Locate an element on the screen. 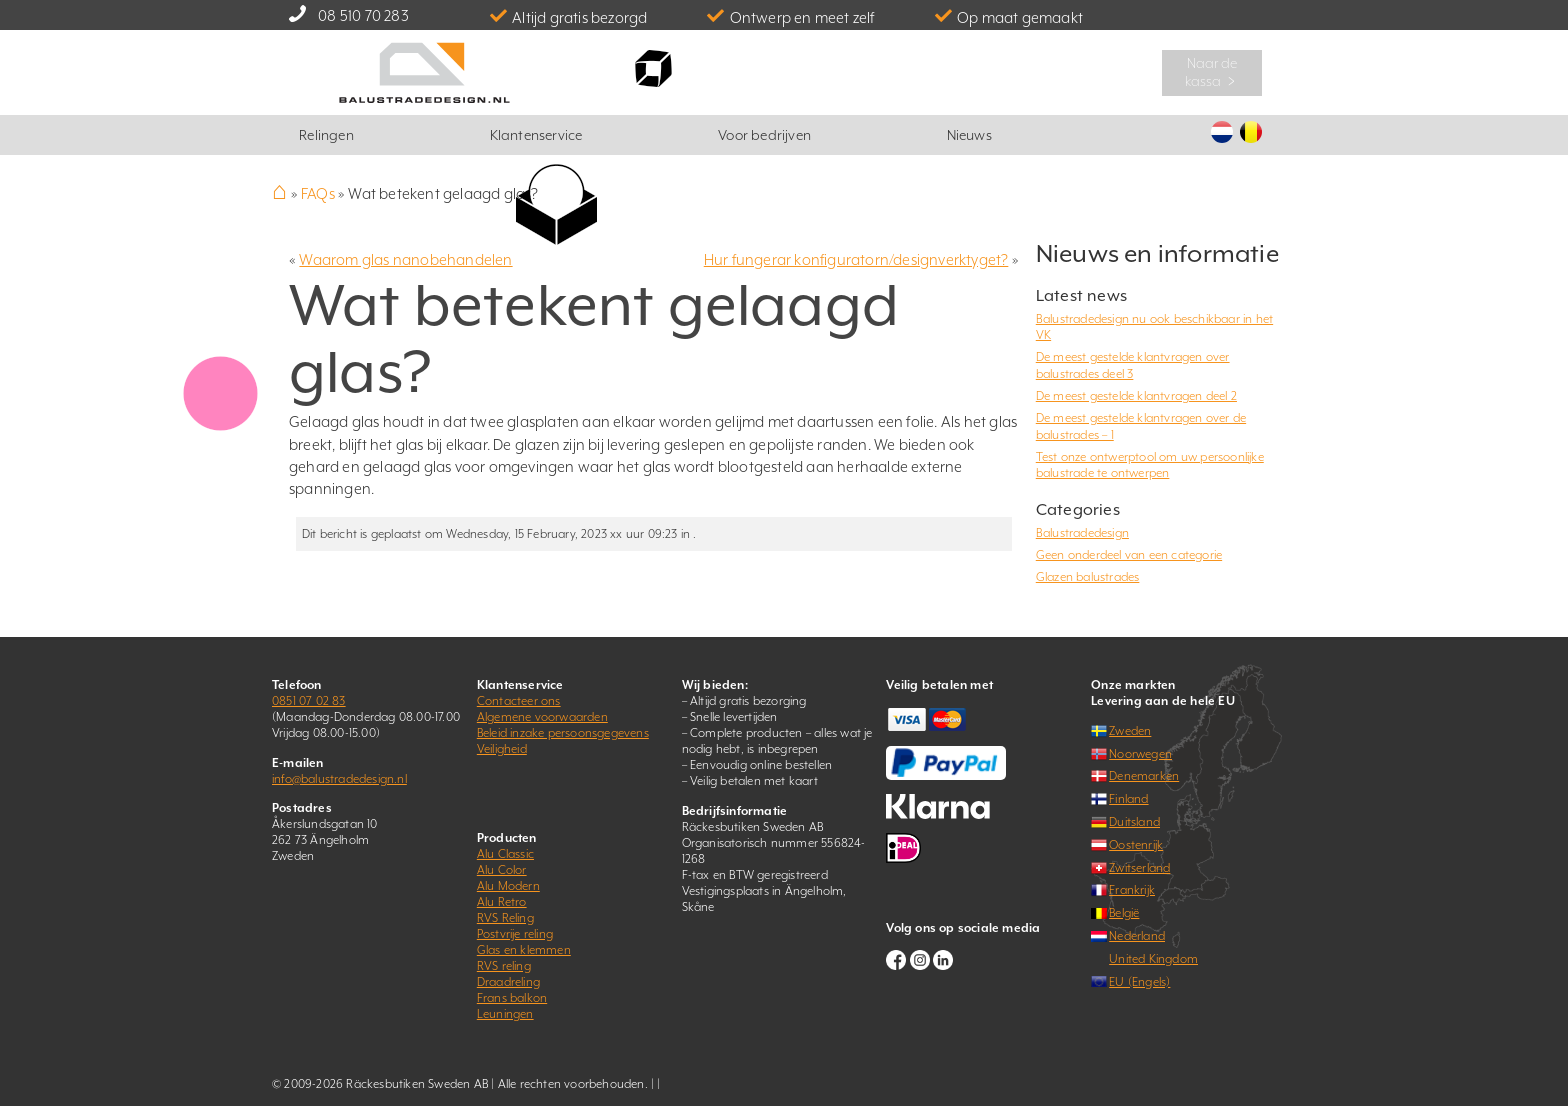  dynatrace application or service integration is located at coordinates (653, 68).